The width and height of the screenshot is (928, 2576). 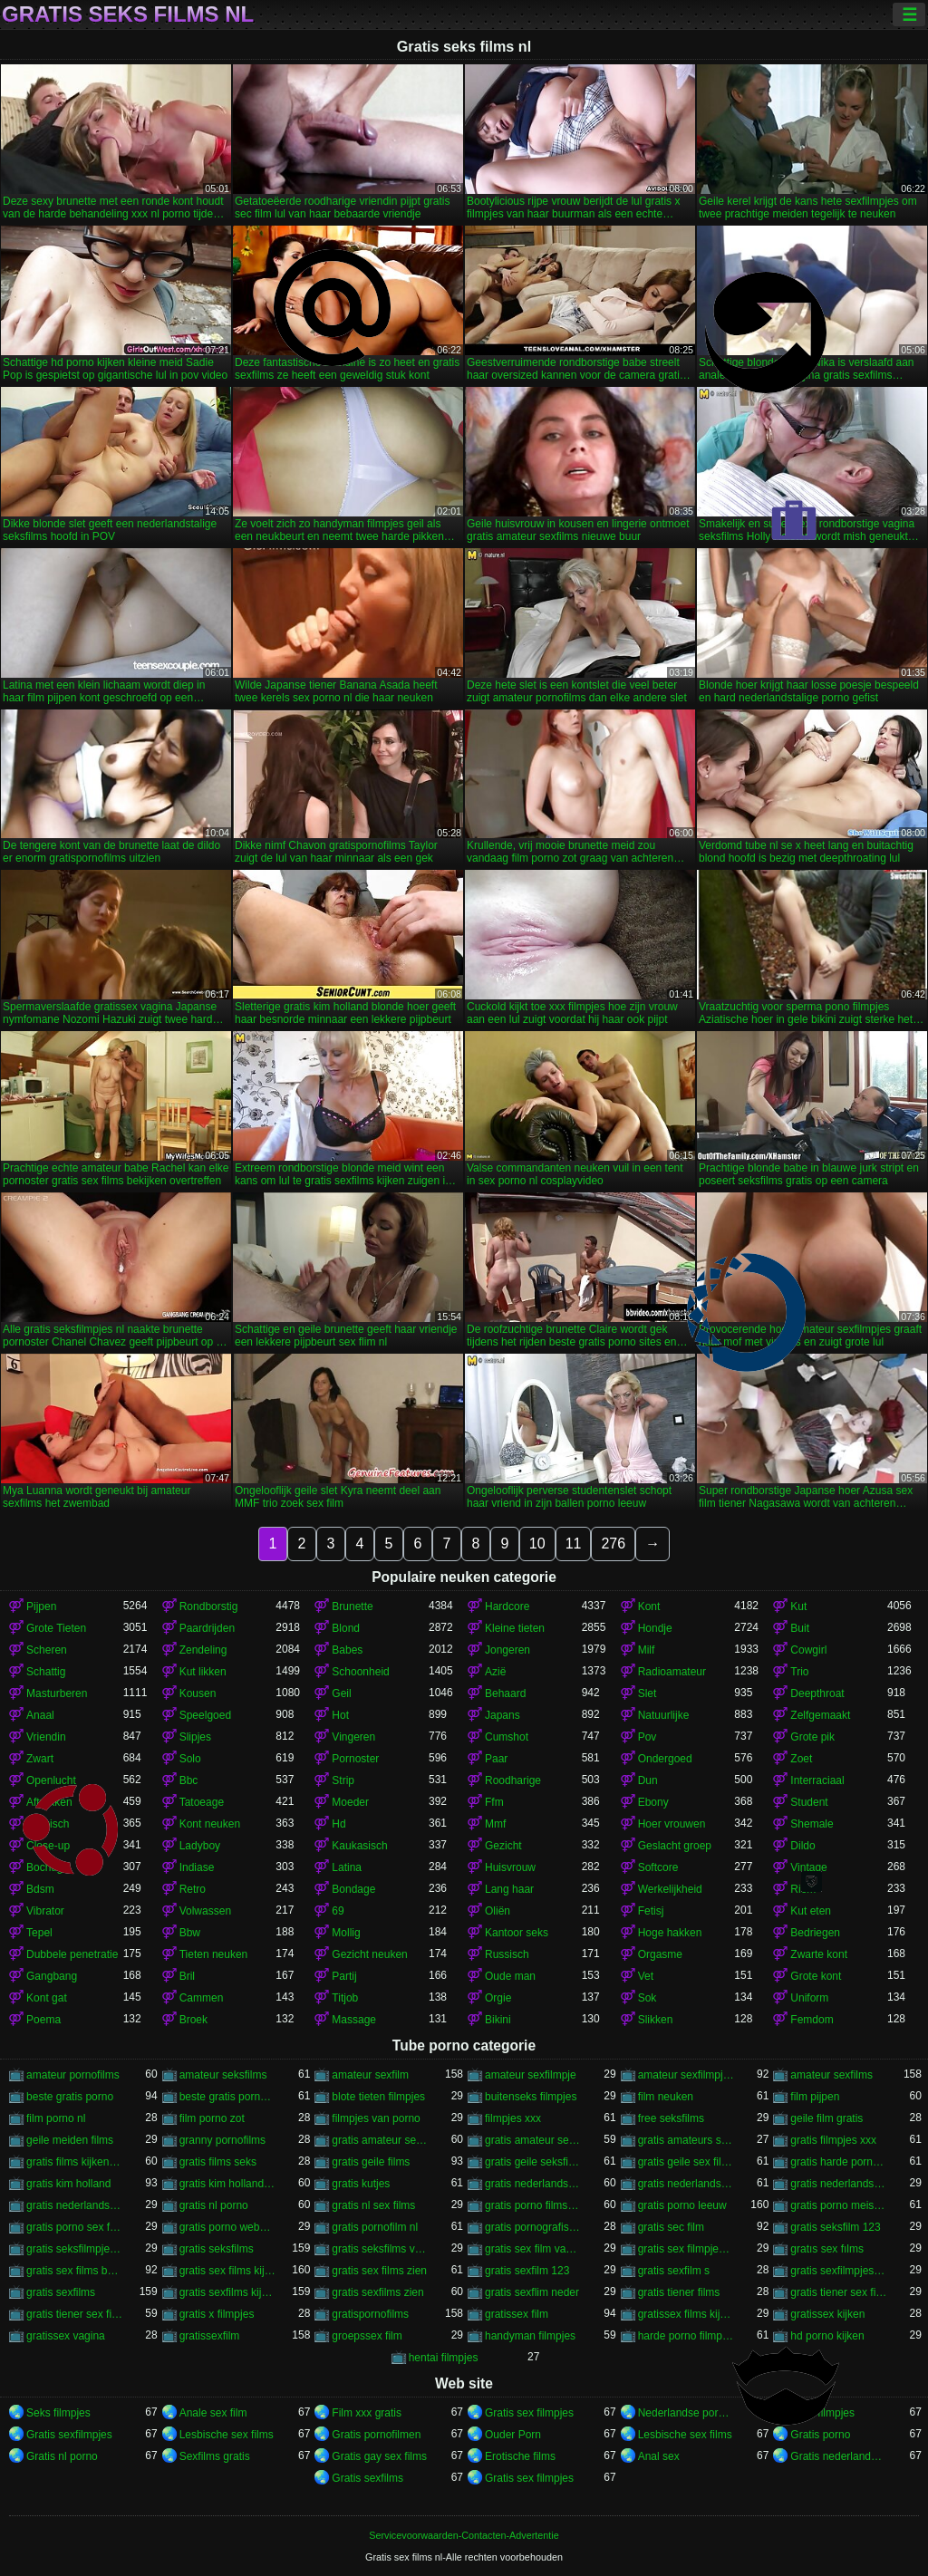 What do you see at coordinates (70, 1829) in the screenshot?
I see `ubuntu linux operating system logo` at bounding box center [70, 1829].